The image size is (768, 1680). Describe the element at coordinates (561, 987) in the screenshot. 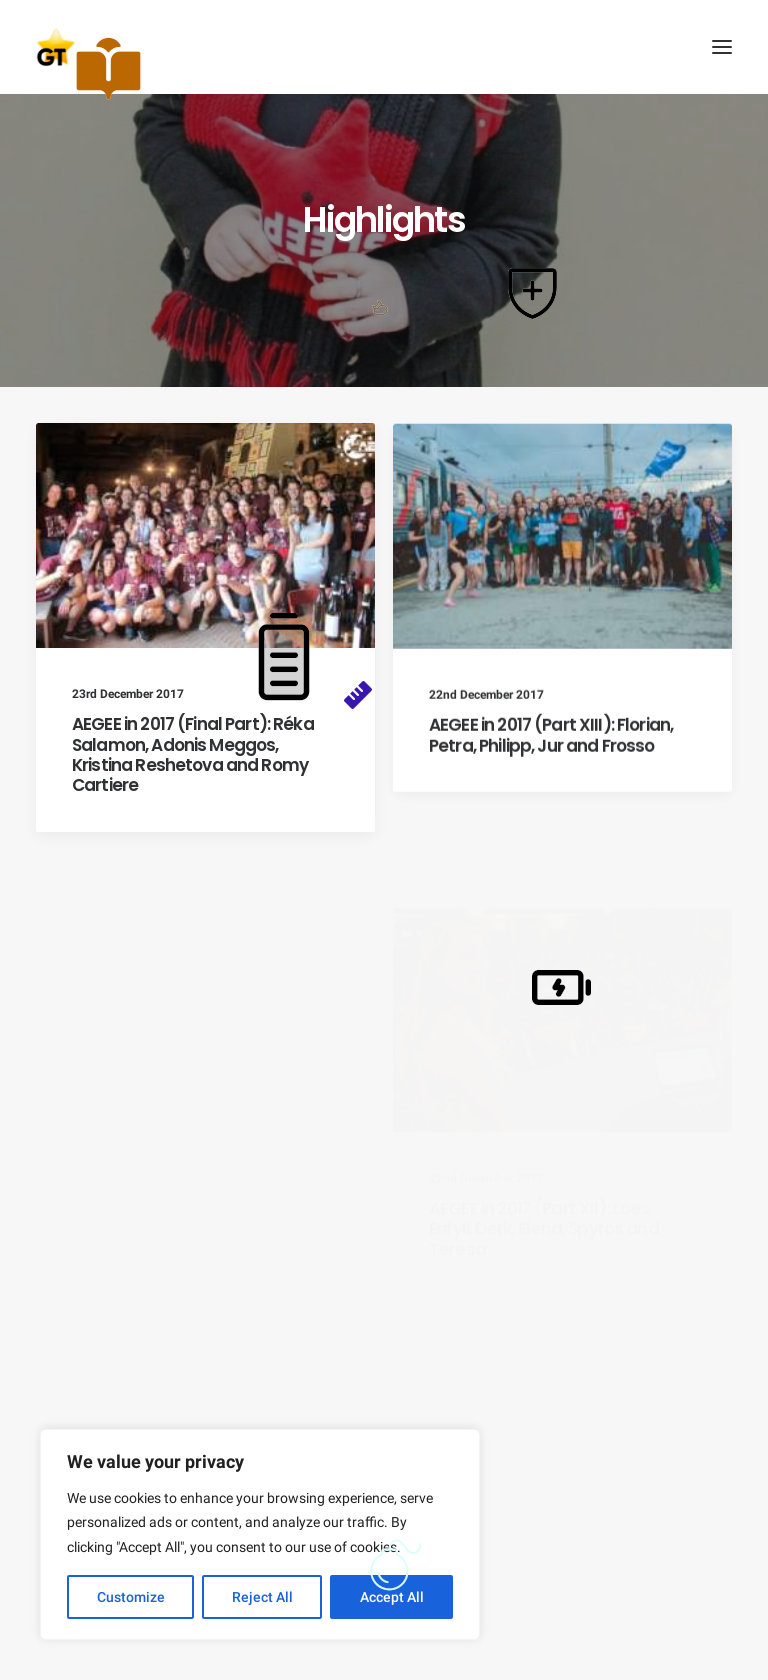

I see `indicates device is currently charging` at that location.